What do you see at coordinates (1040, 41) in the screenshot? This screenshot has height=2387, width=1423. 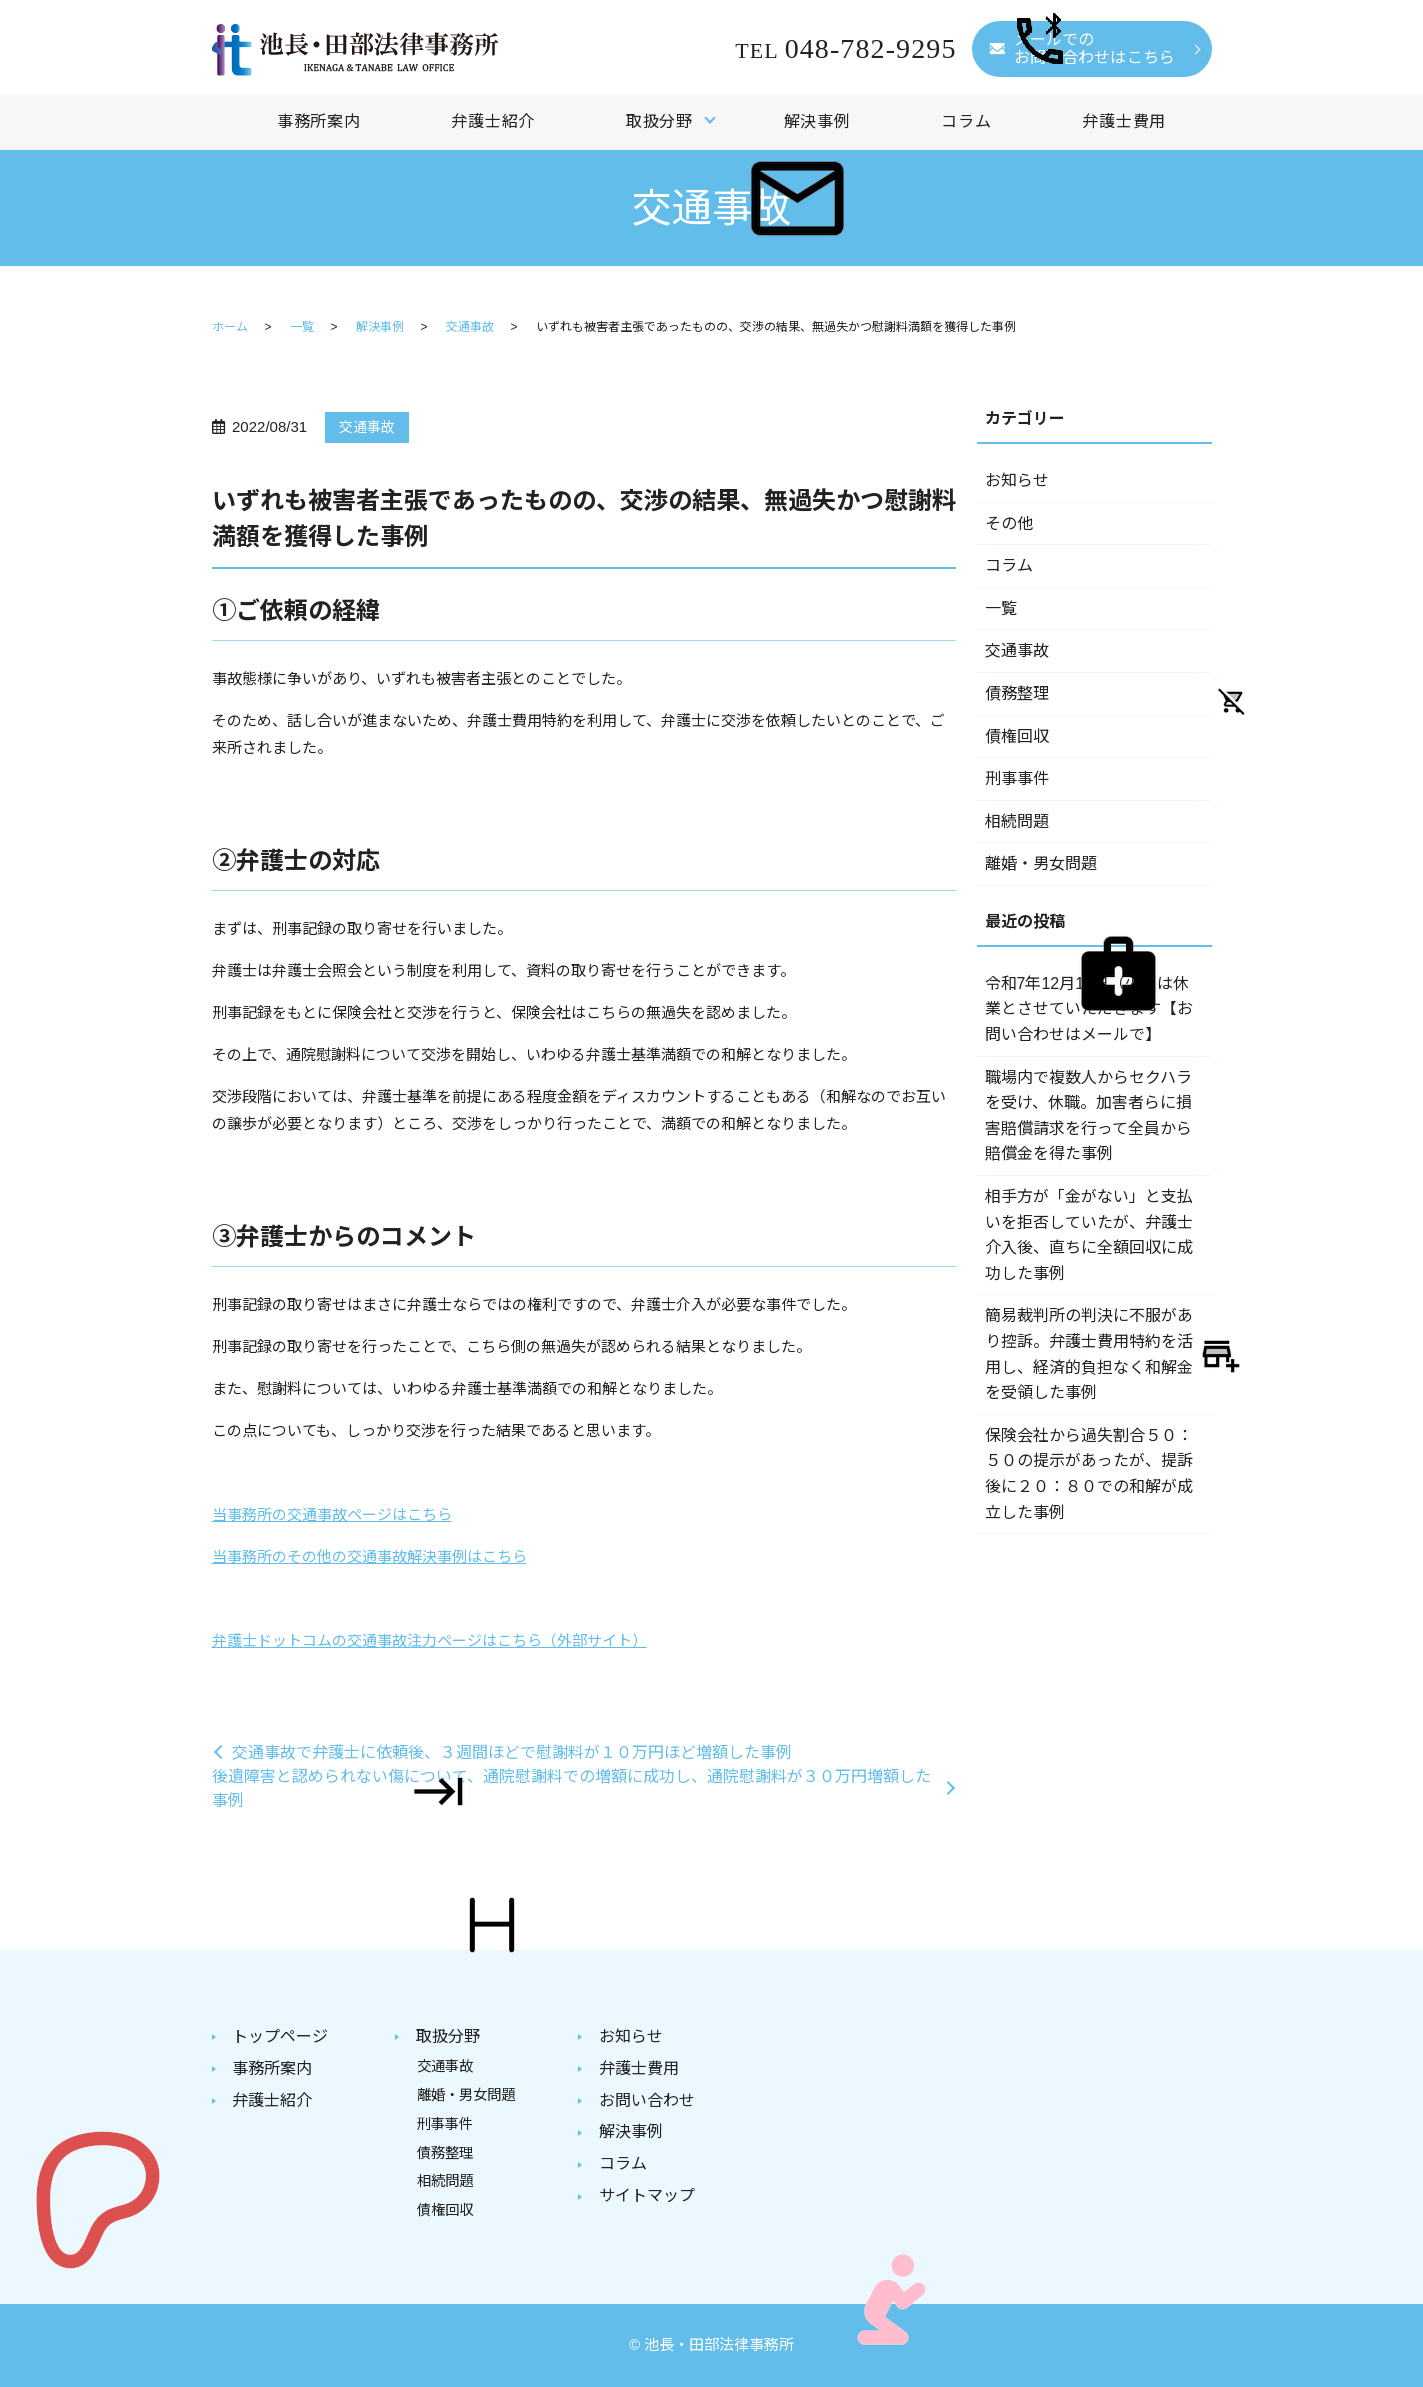 I see `indicates an active call using bluetooth speaker` at bounding box center [1040, 41].